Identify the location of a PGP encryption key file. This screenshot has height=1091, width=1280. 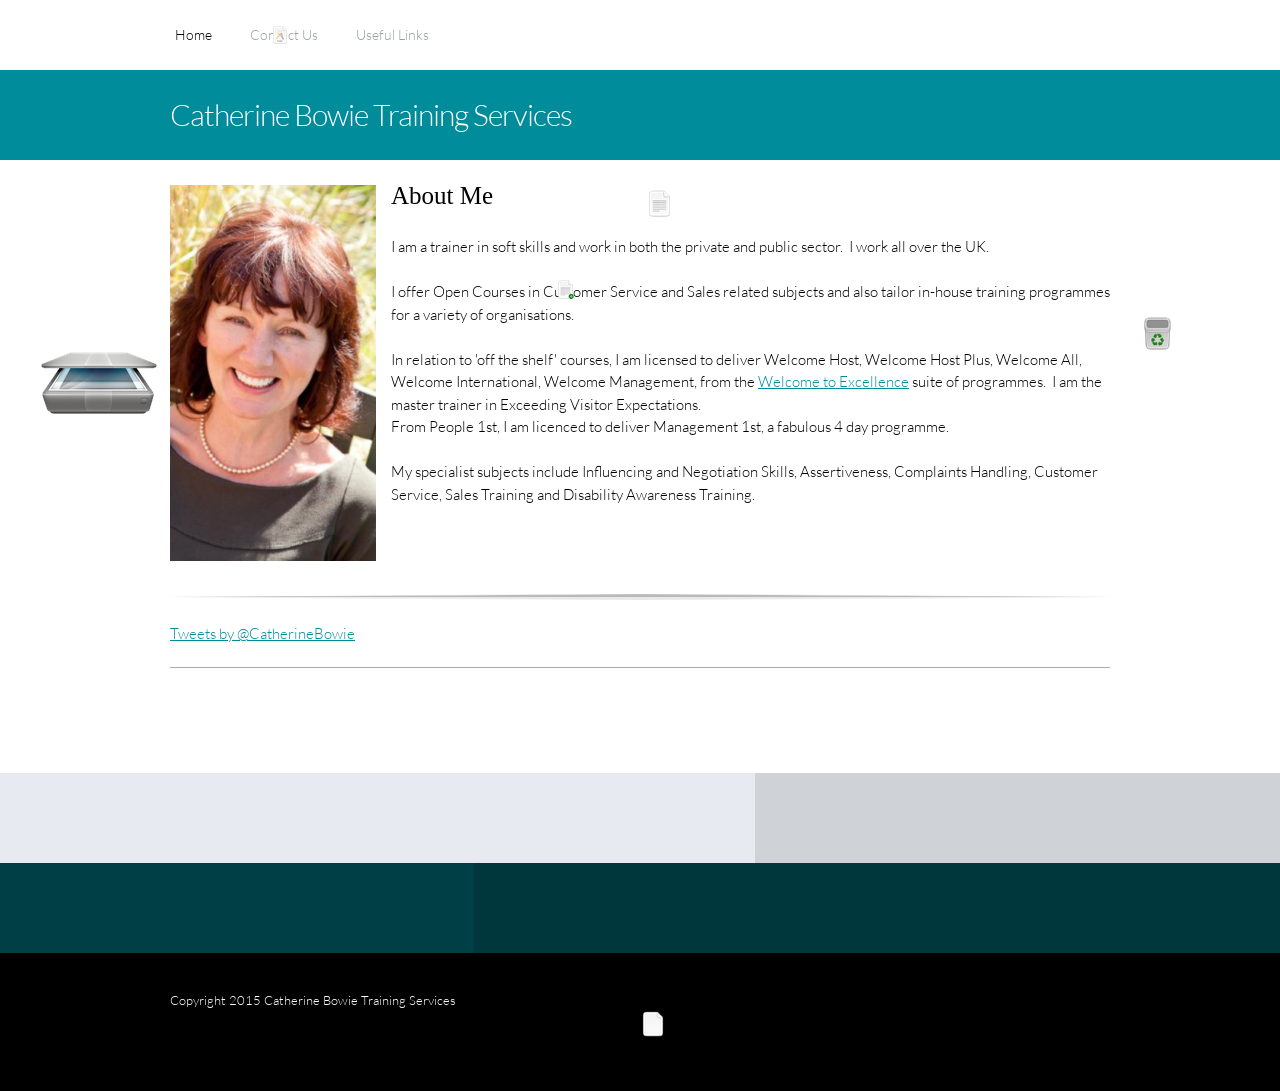
(280, 35).